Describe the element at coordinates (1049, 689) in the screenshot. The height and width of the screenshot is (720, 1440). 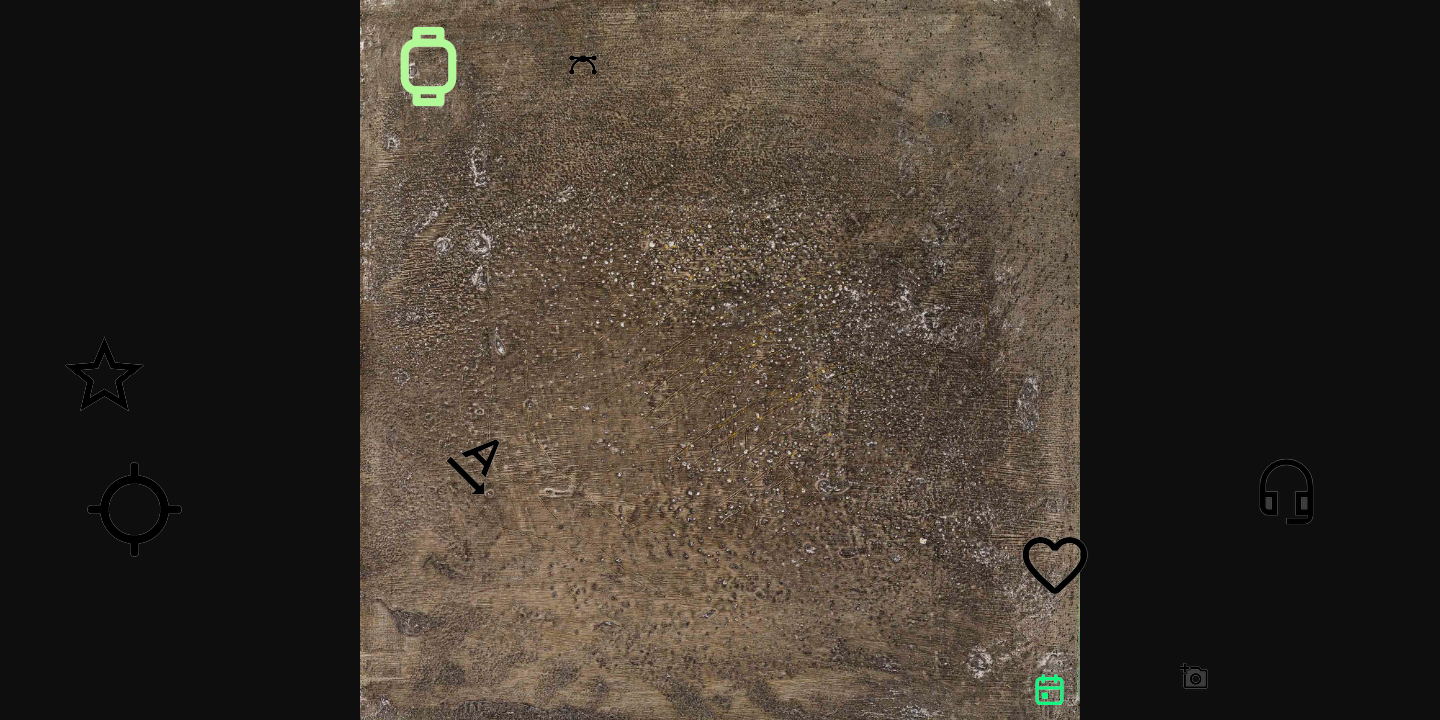
I see `view or add a calendar event` at that location.